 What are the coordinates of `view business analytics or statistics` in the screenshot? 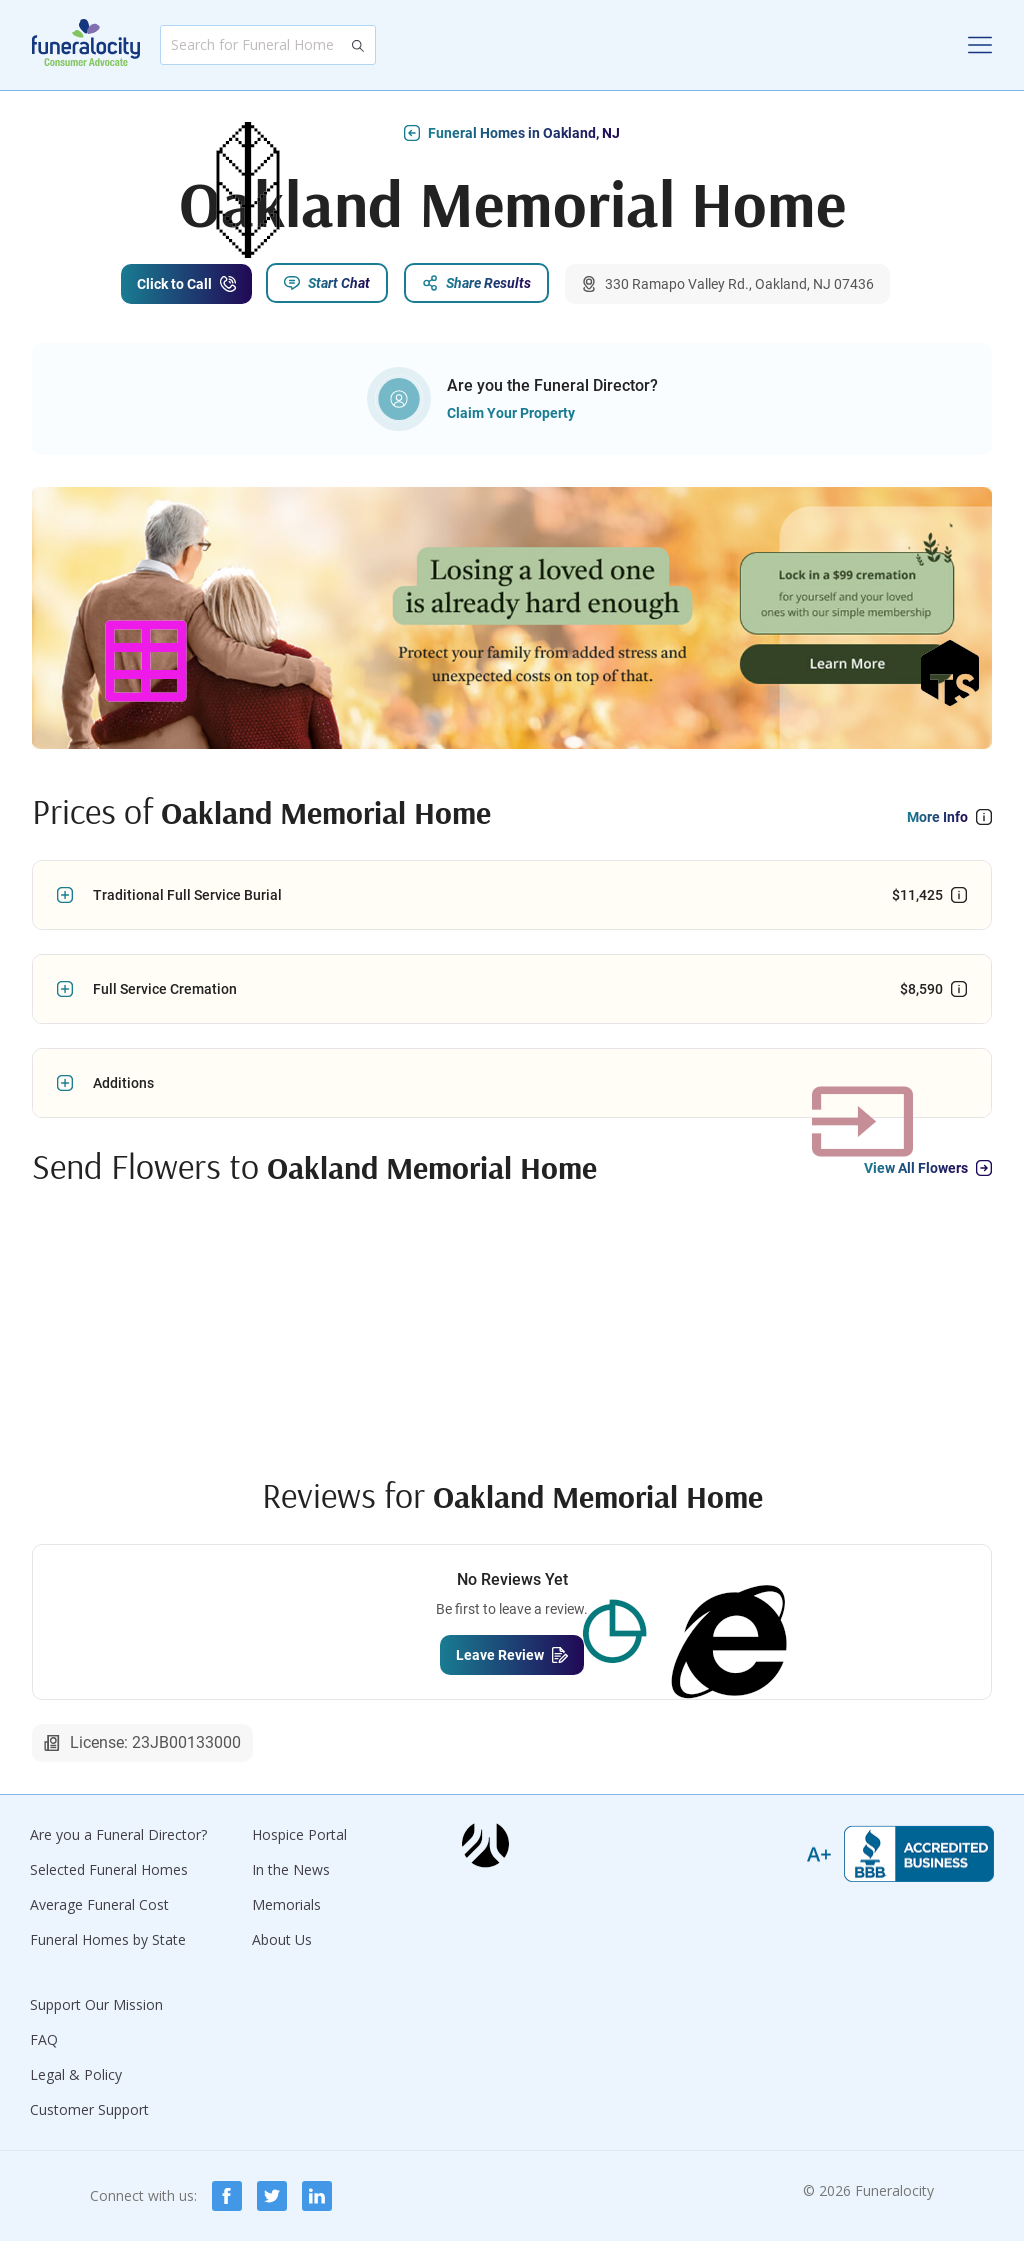 It's located at (612, 1633).